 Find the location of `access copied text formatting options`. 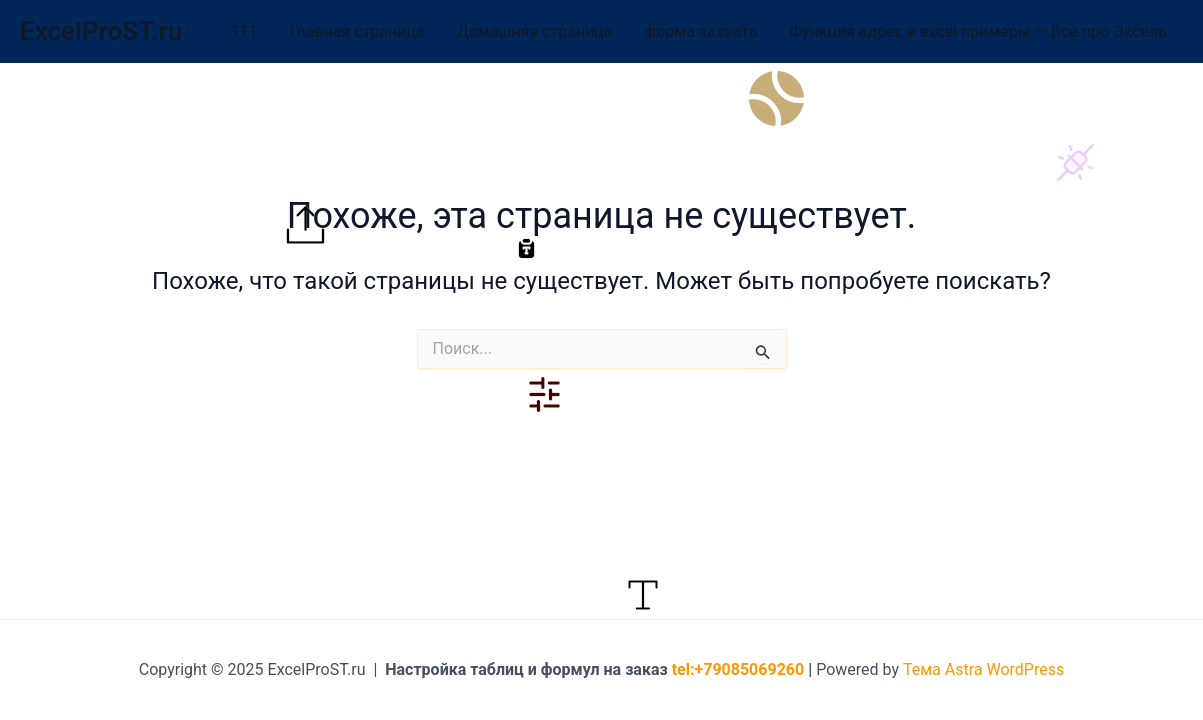

access copied text formatting options is located at coordinates (526, 248).